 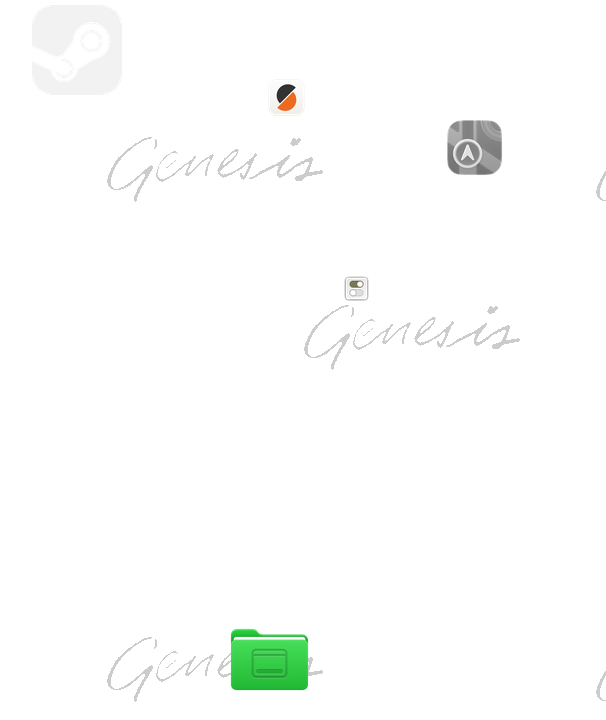 I want to click on open apple maps, so click(x=474, y=147).